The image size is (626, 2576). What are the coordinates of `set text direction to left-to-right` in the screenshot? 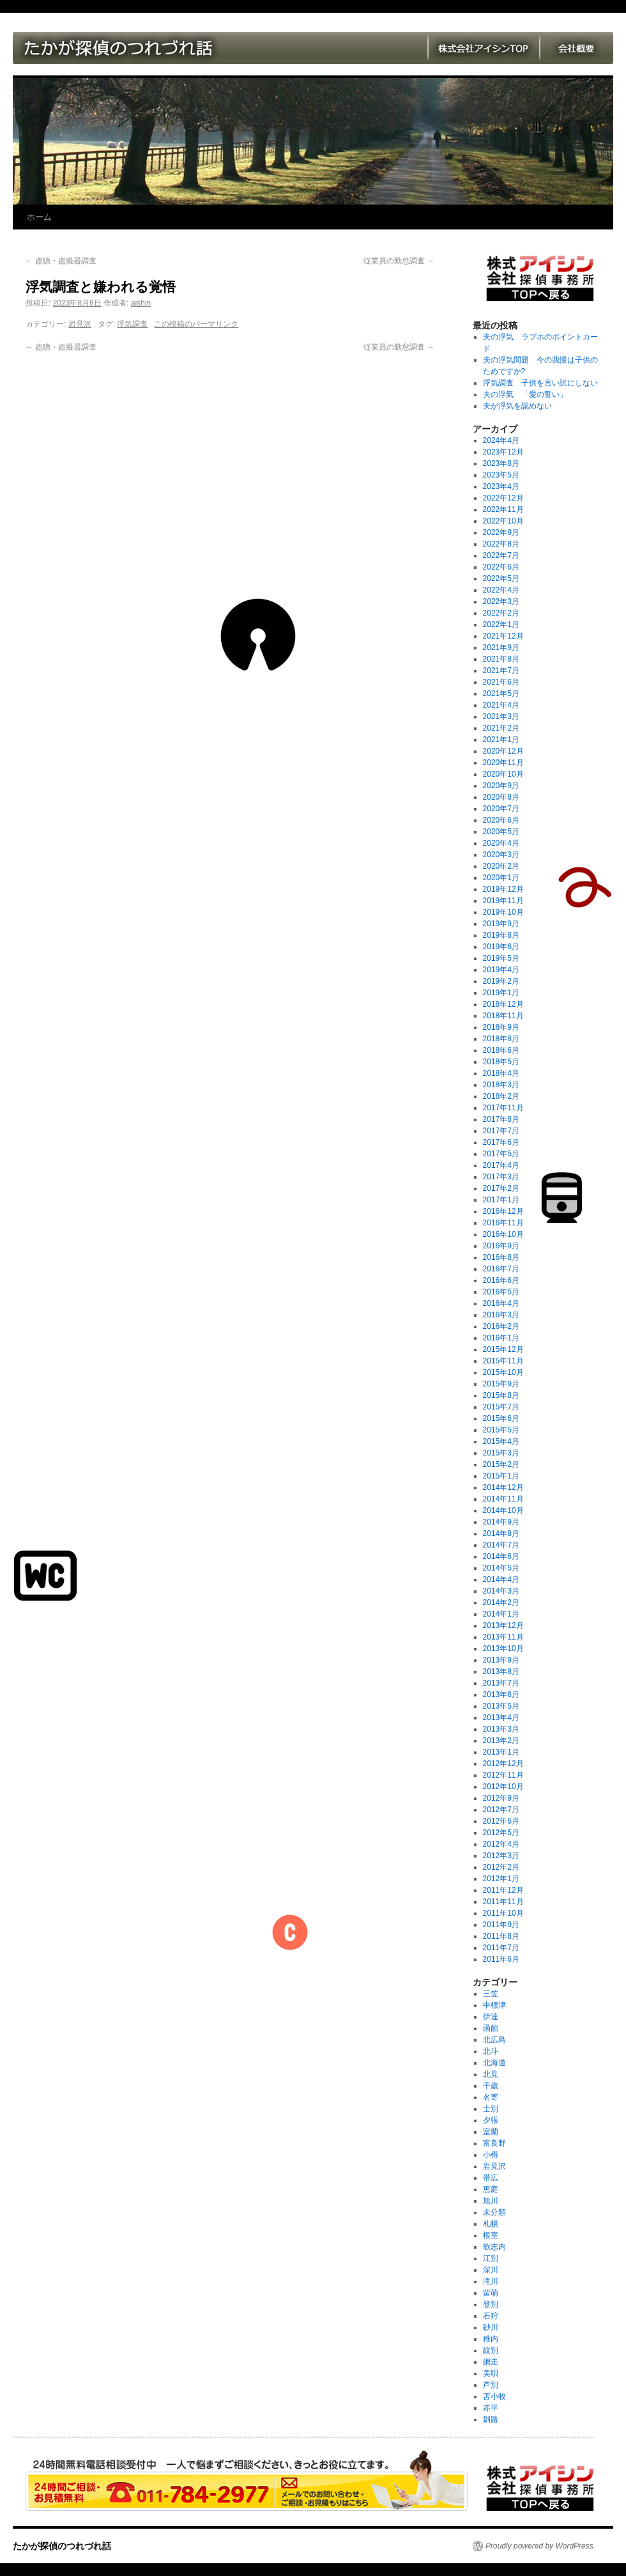 It's located at (538, 128).